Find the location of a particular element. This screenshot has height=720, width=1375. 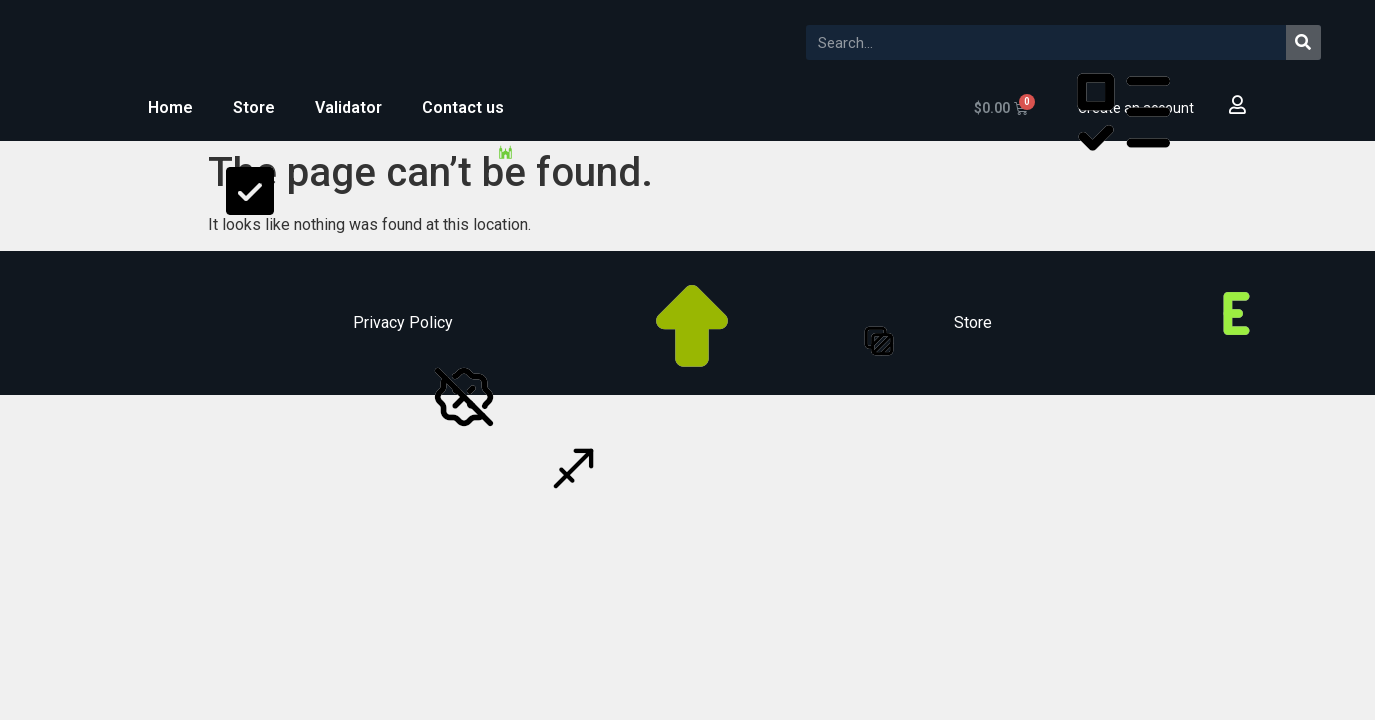

sagittarius zodiac sign indicator is located at coordinates (573, 468).